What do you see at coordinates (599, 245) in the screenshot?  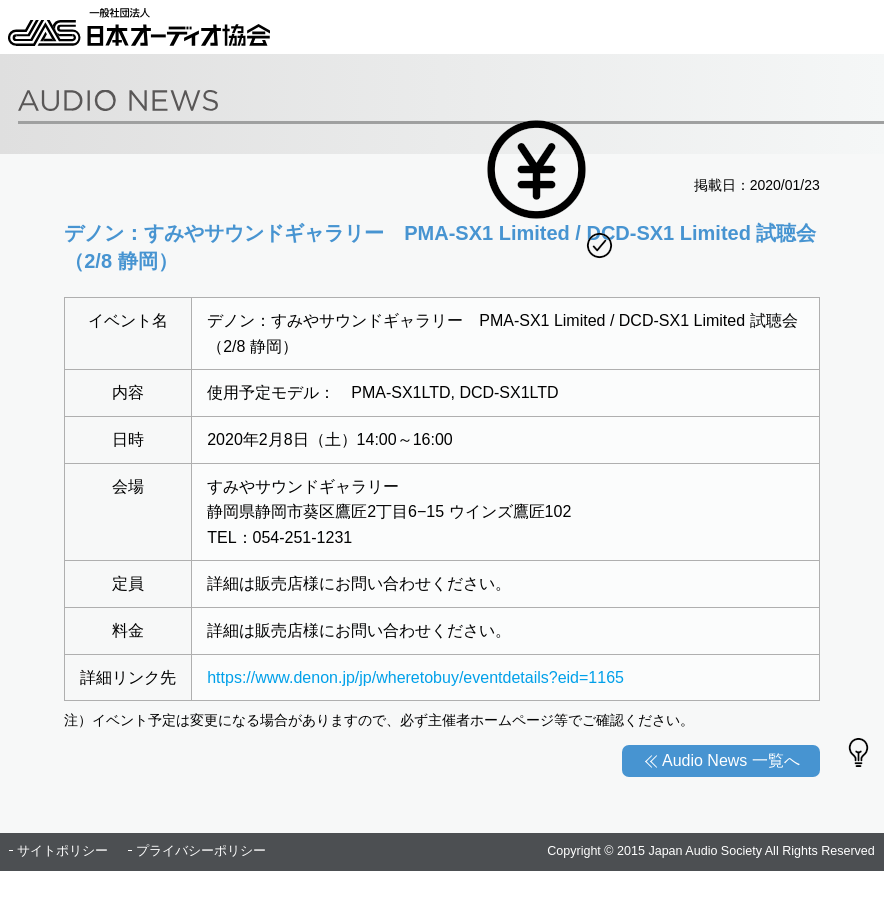 I see `confirms a completed action or task` at bounding box center [599, 245].